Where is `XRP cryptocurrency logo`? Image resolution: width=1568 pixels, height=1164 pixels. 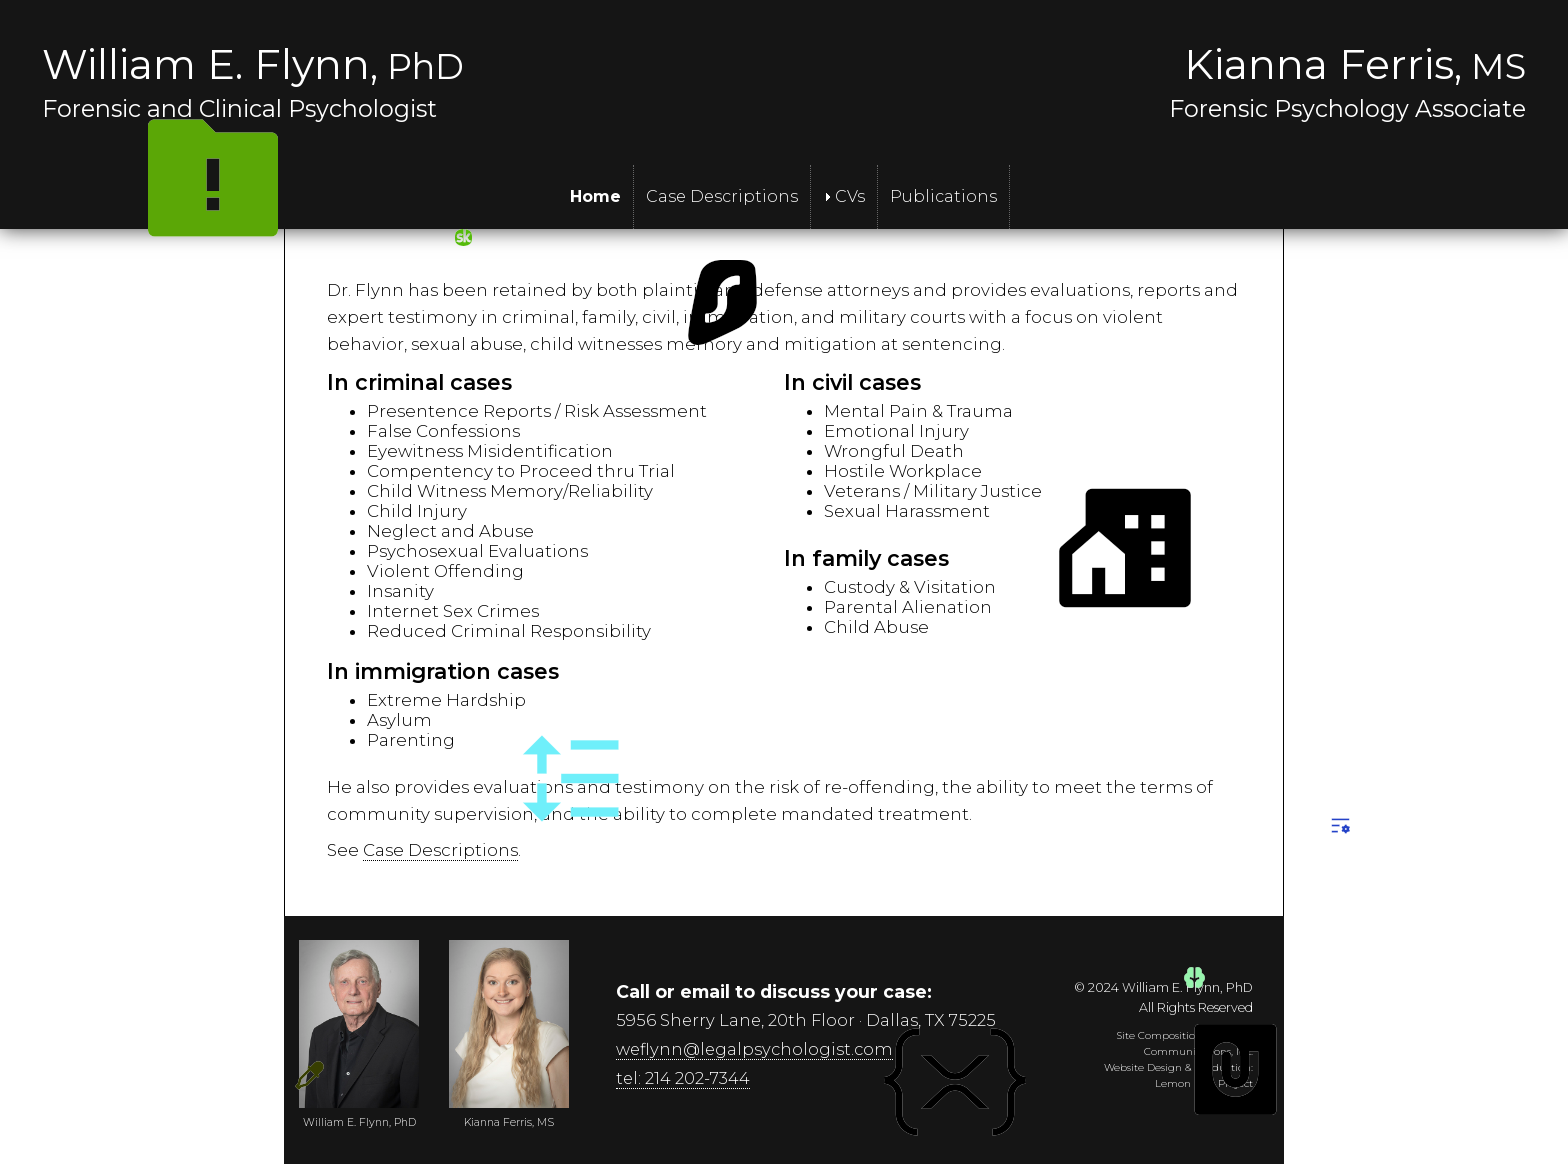 XRP cryptocurrency logo is located at coordinates (955, 1082).